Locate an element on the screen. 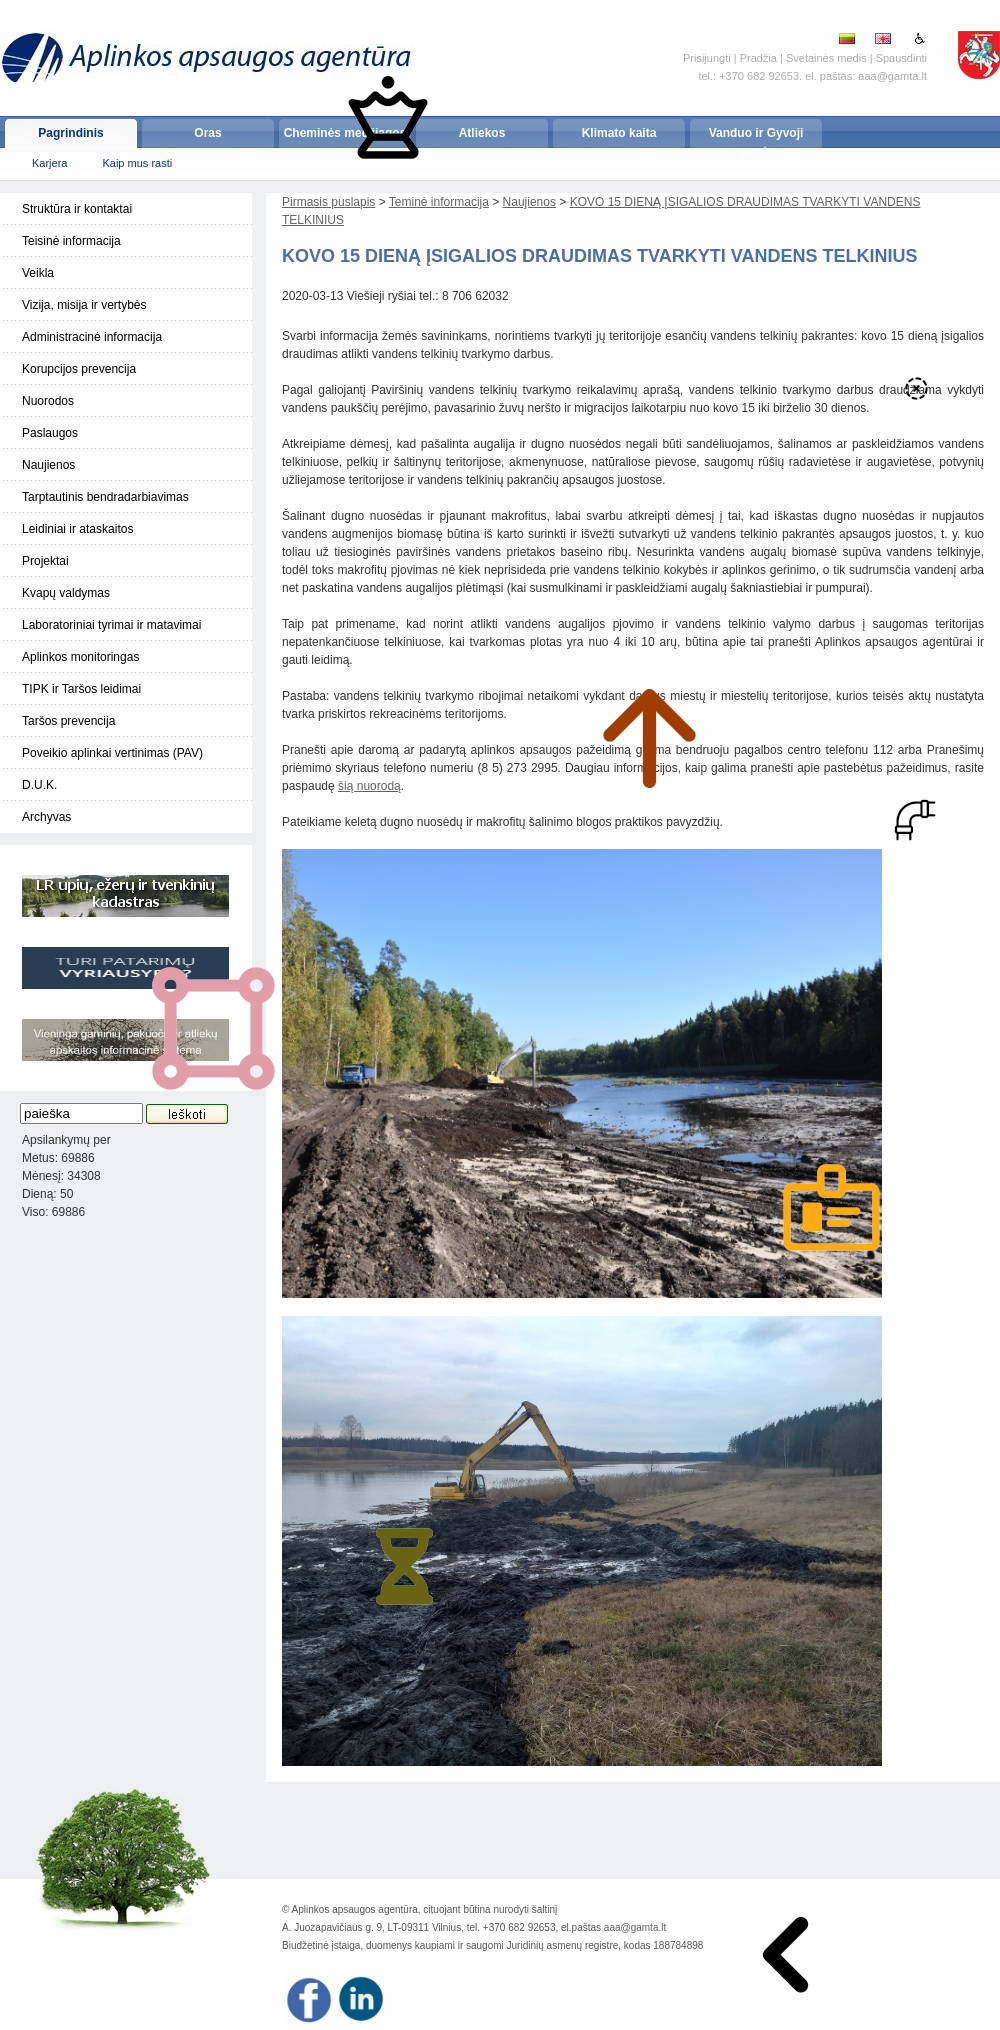 Image resolution: width=1000 pixels, height=2030 pixels. represents plumbing or pipeline functionality is located at coordinates (913, 818).